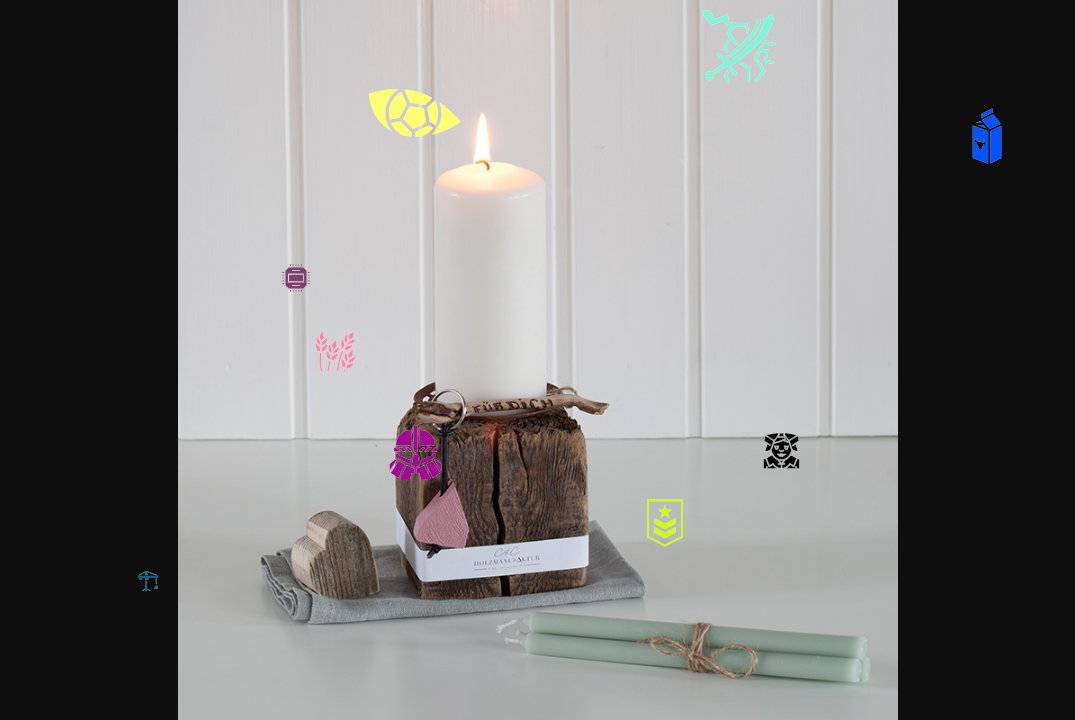 The image size is (1075, 720). Describe the element at coordinates (335, 351) in the screenshot. I see `indicates grain or wheat resource in a farming game` at that location.